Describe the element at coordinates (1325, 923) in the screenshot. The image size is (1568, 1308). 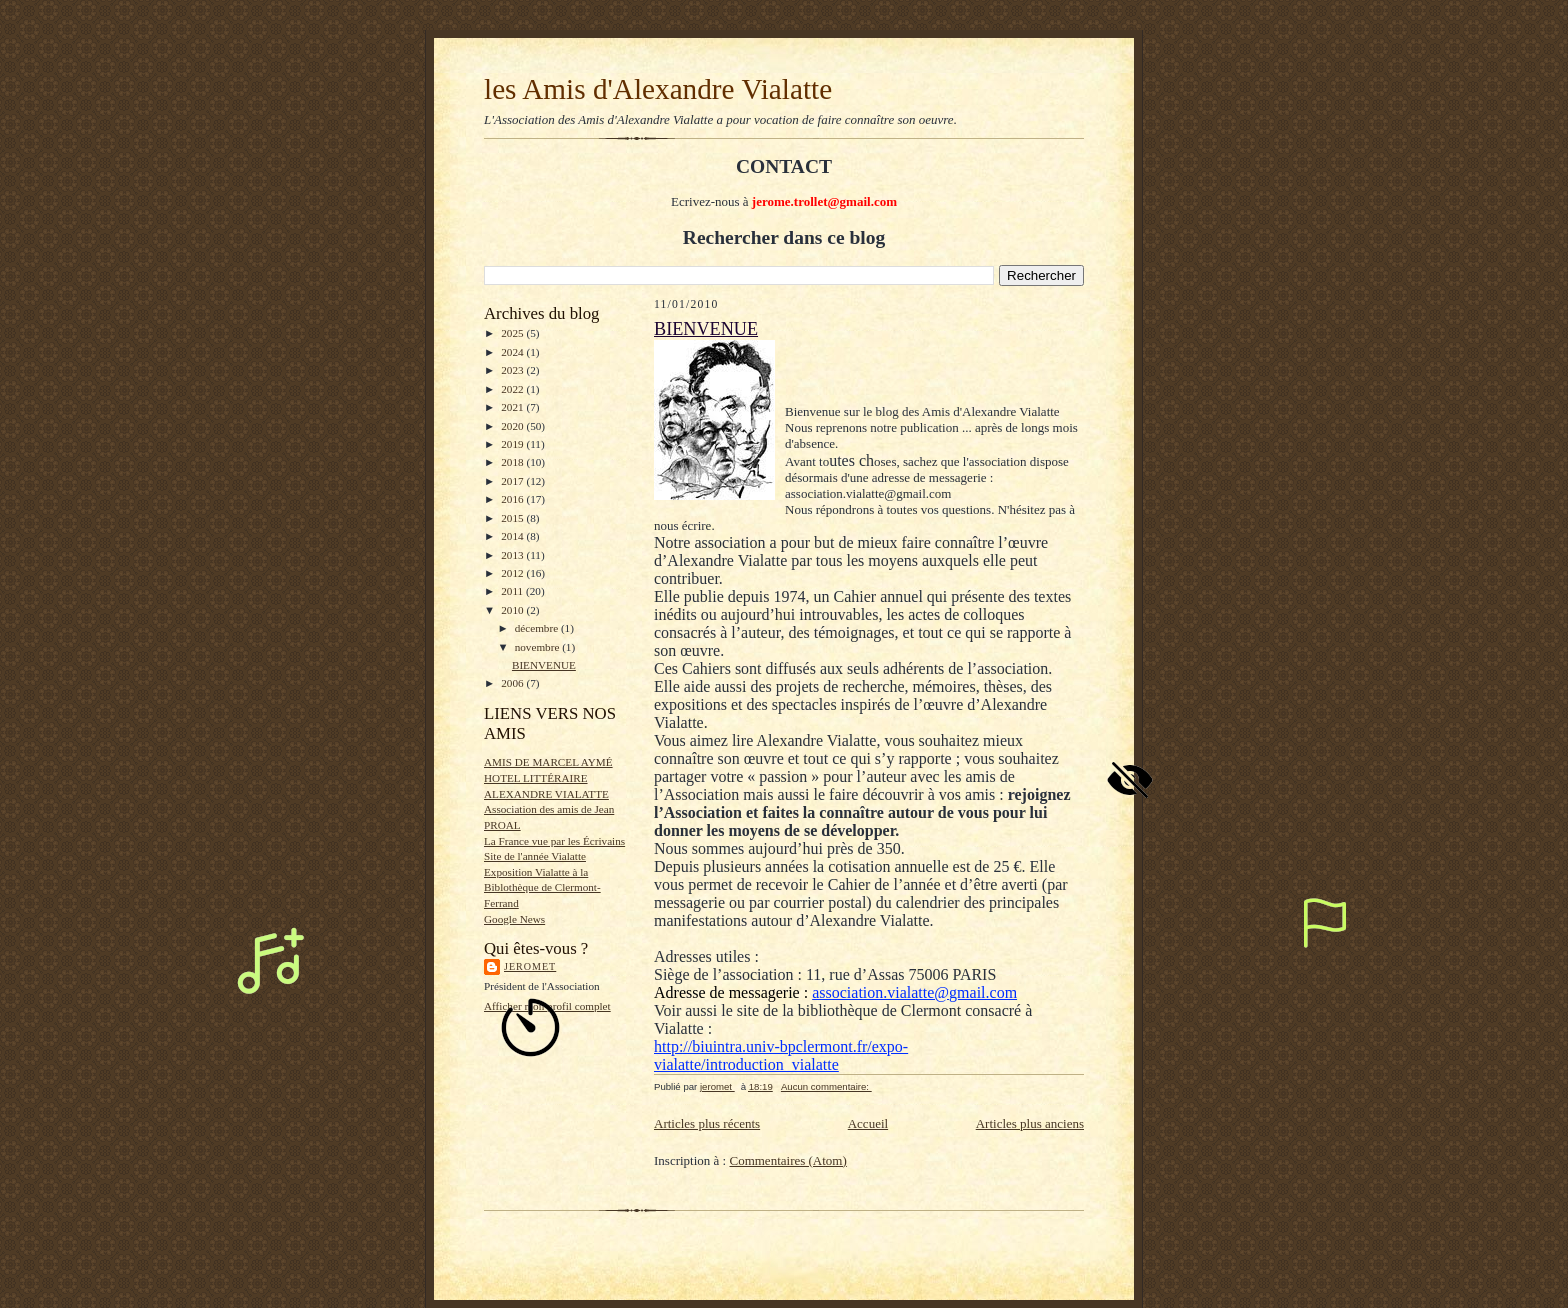
I see `flag or mark an item for follow-up` at that location.